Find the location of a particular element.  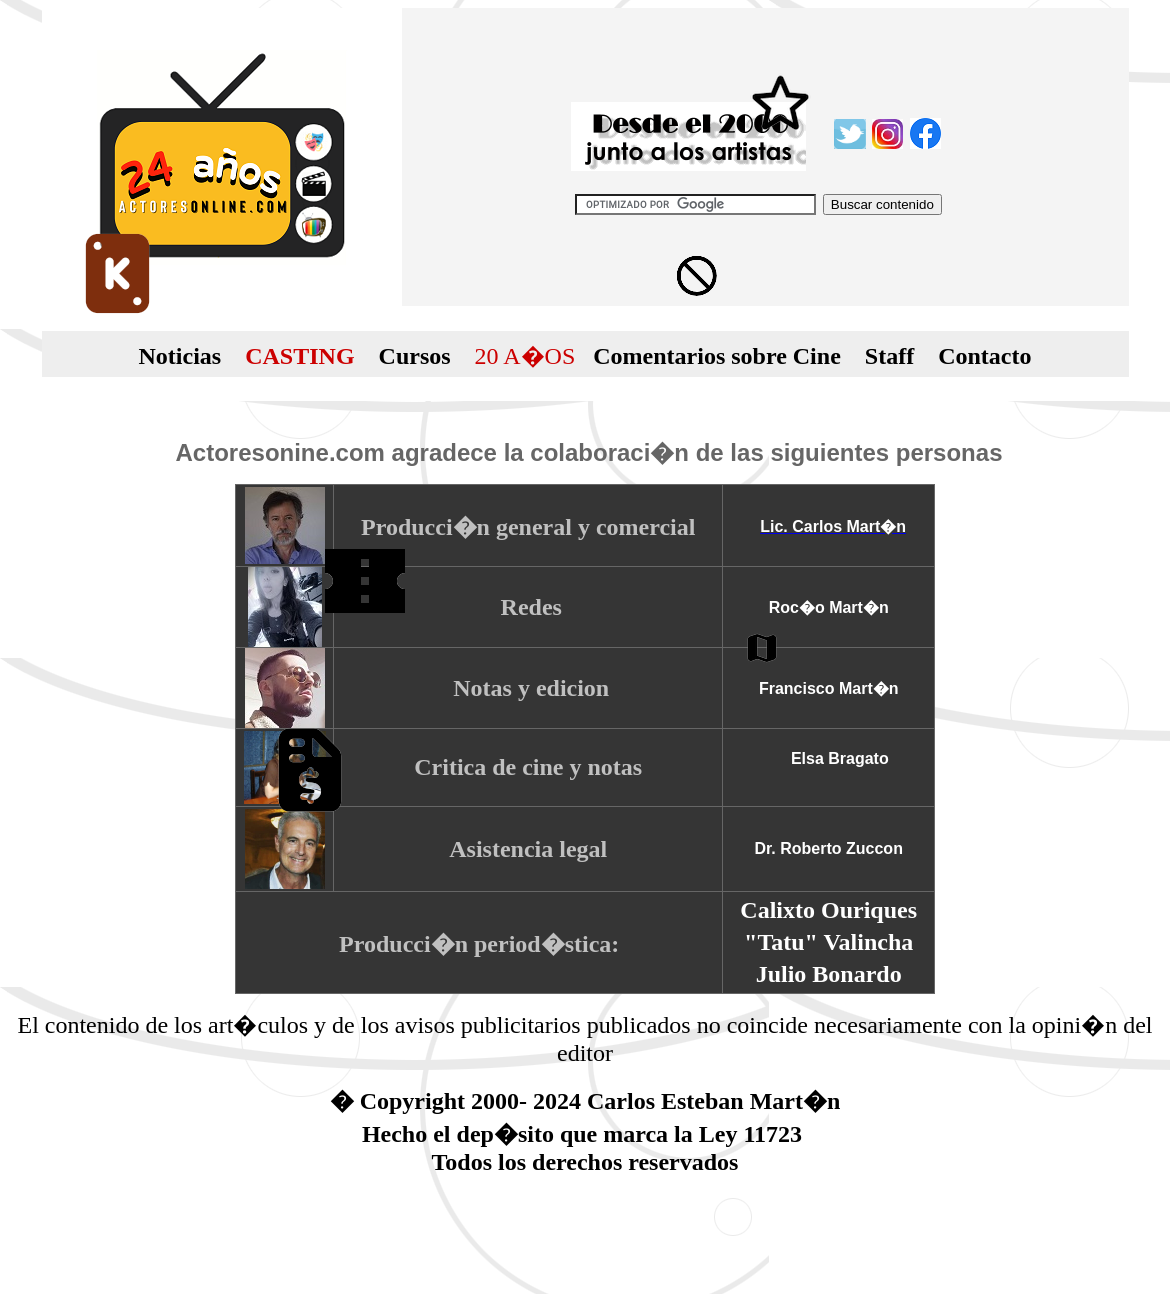

view your tickets or passes is located at coordinates (365, 581).